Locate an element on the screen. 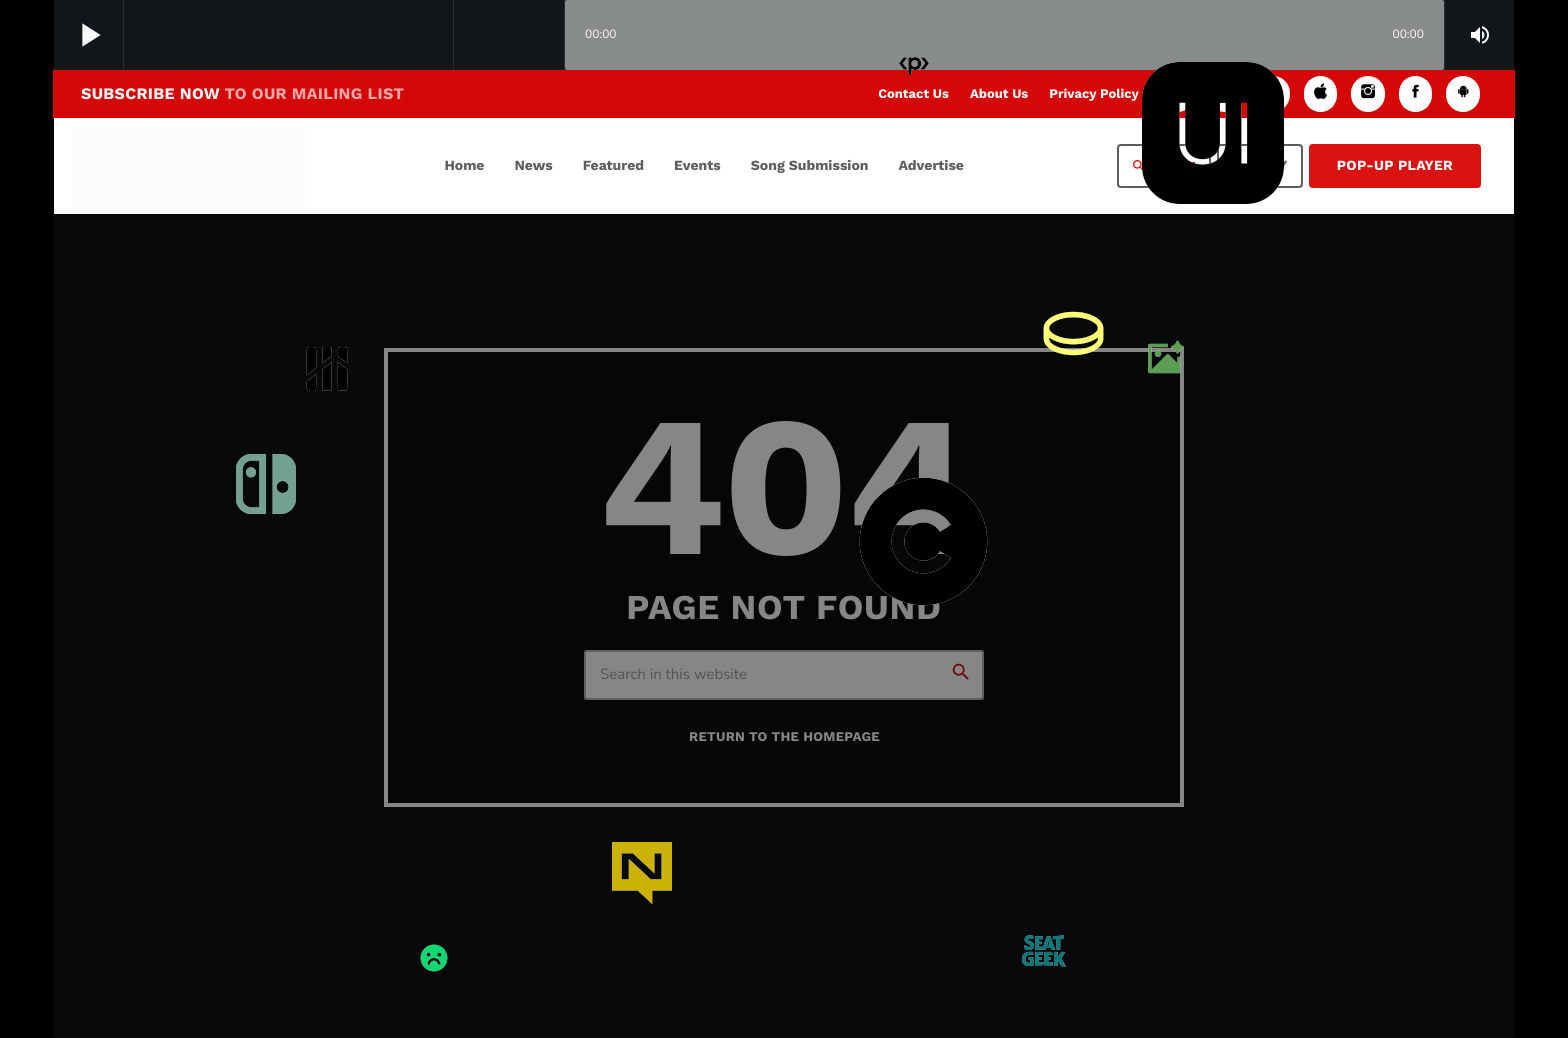 Image resolution: width=1568 pixels, height=1038 pixels. heroui brand logo is located at coordinates (1213, 133).